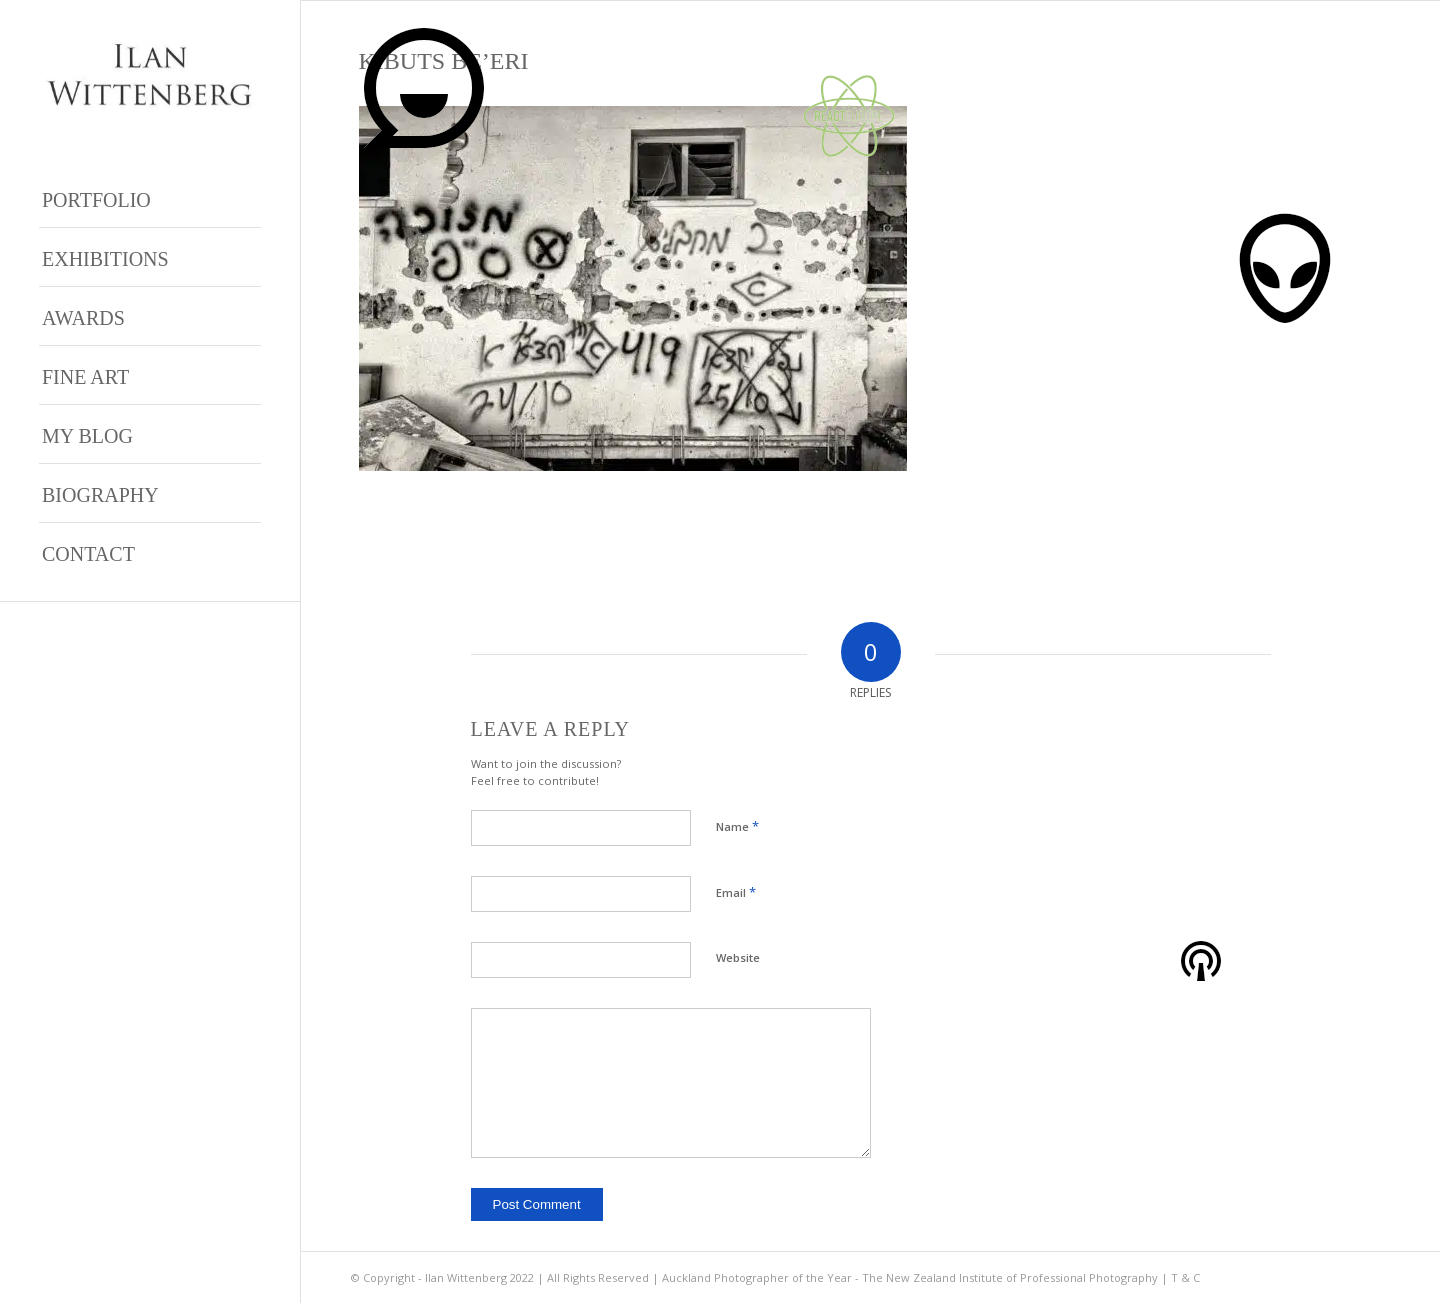 This screenshot has width=1440, height=1303. Describe the element at coordinates (849, 116) in the screenshot. I see `react europe conference logo` at that location.